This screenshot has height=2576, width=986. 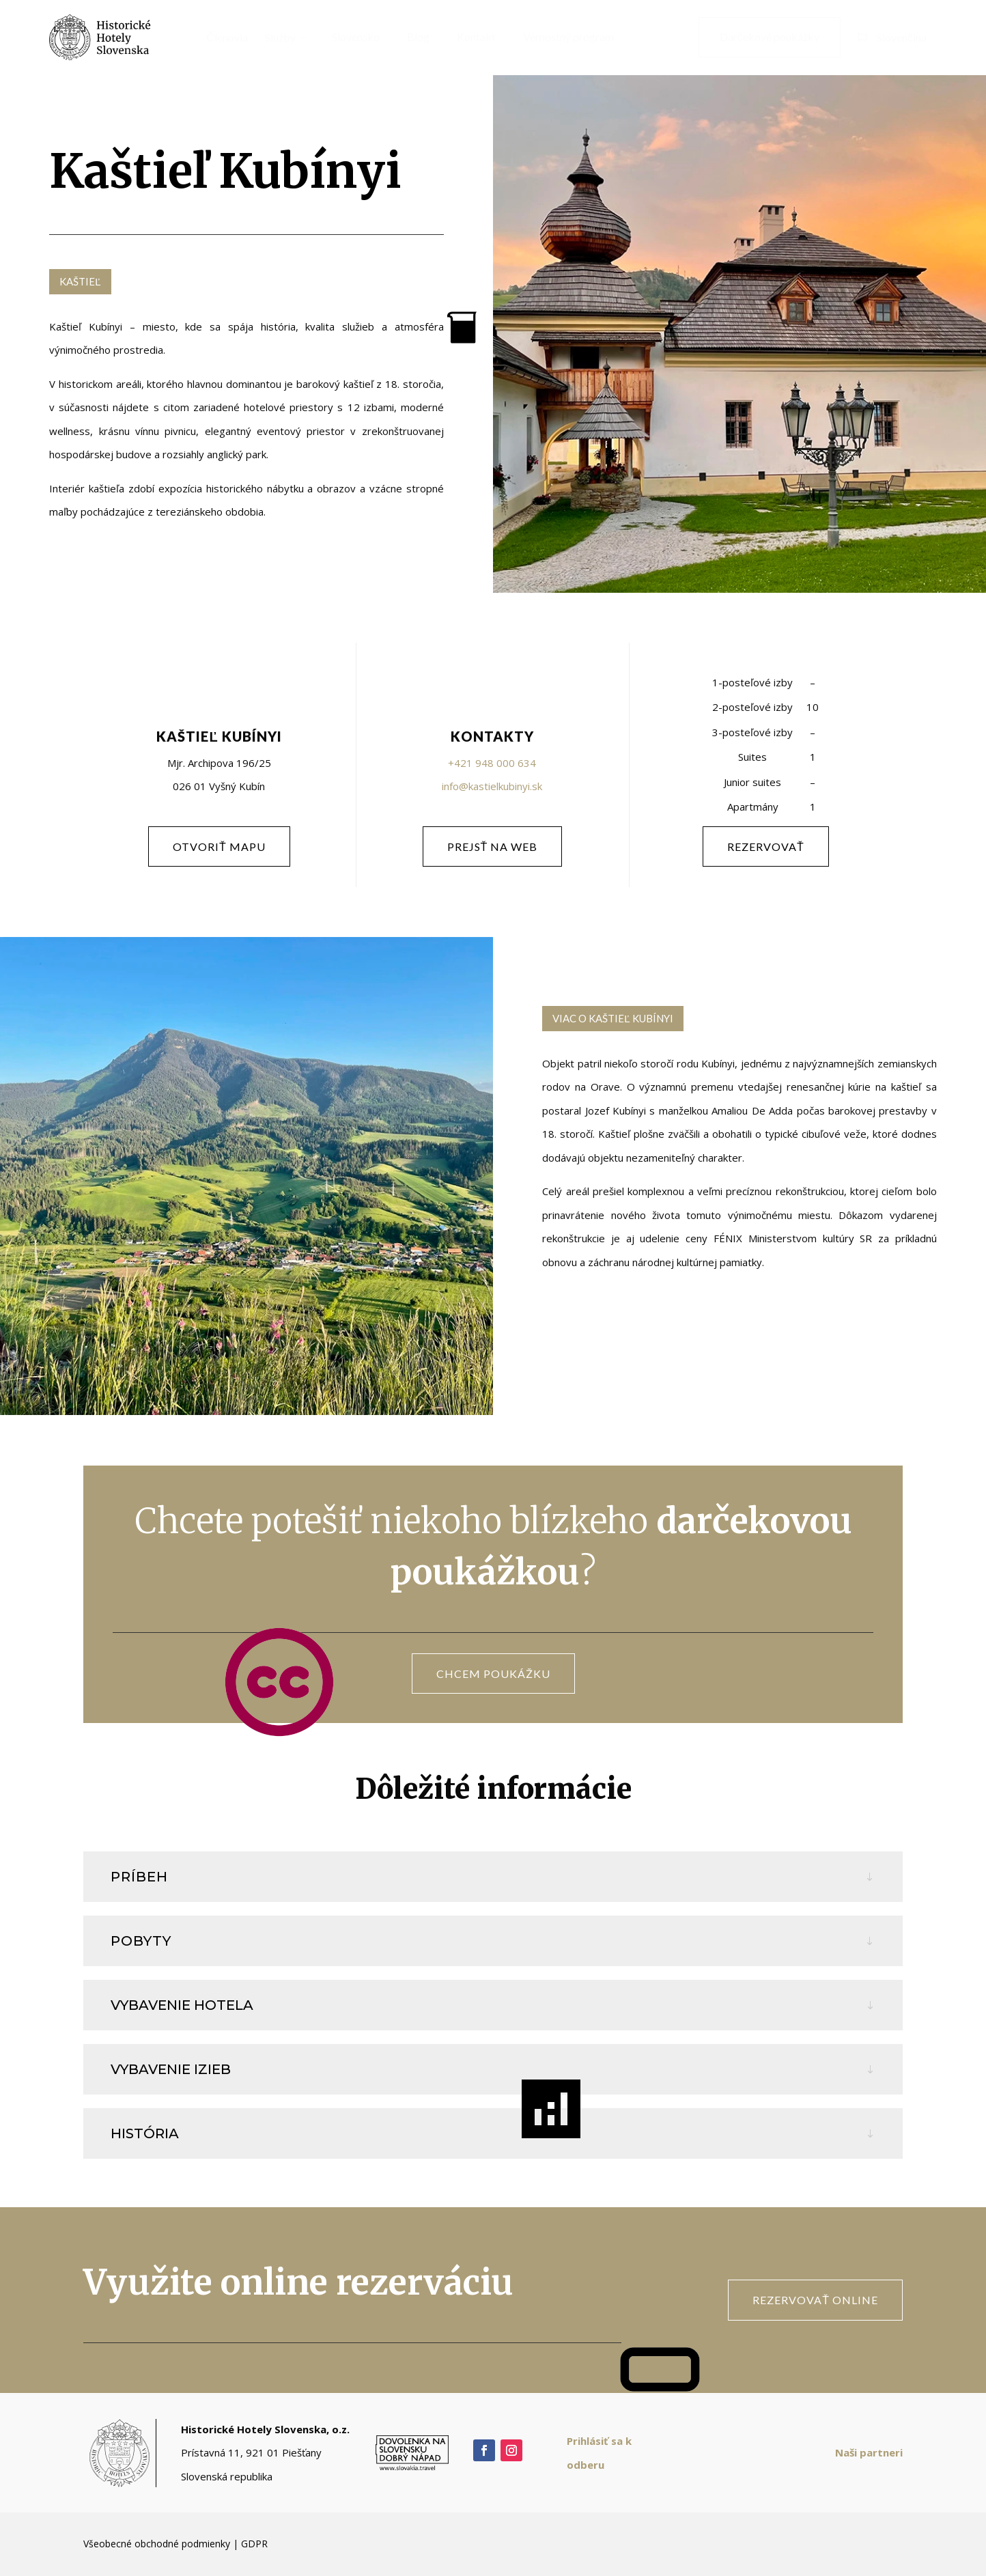 I want to click on indicates content is licensed under creative commons, so click(x=279, y=1682).